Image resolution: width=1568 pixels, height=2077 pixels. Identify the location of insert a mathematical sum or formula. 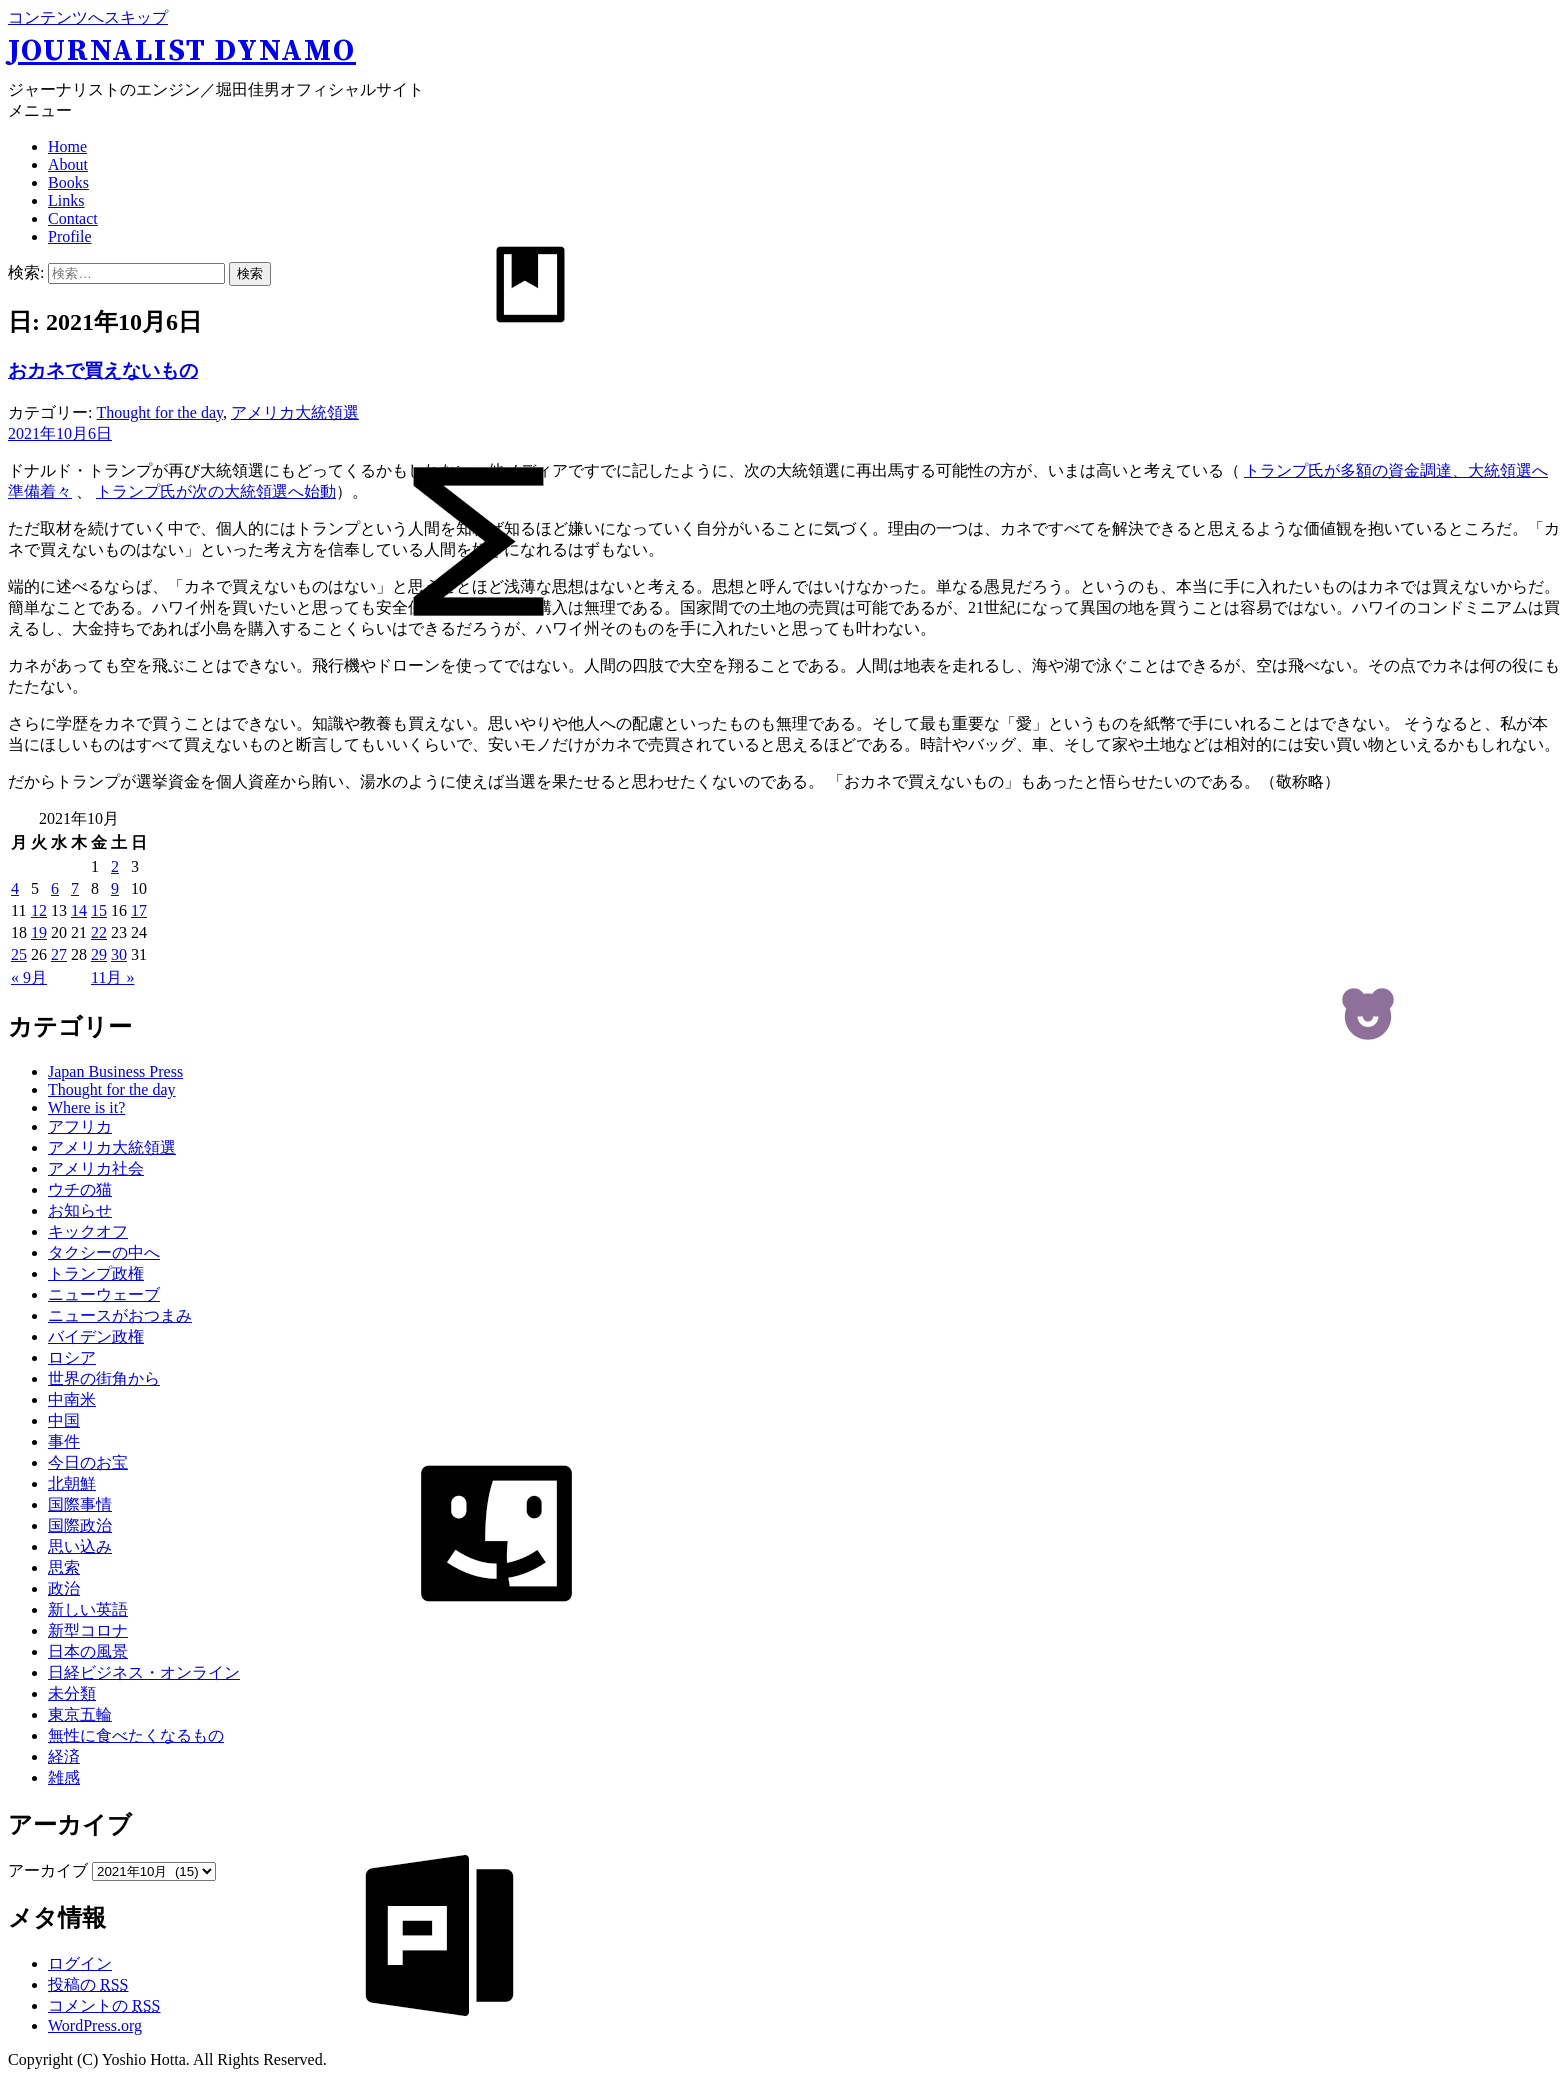
(478, 541).